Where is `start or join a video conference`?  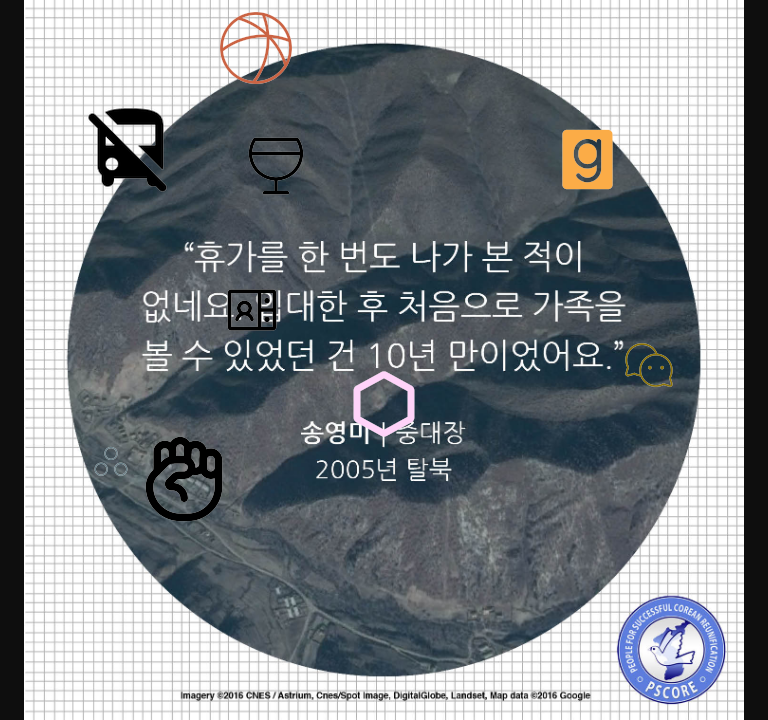 start or join a video conference is located at coordinates (252, 310).